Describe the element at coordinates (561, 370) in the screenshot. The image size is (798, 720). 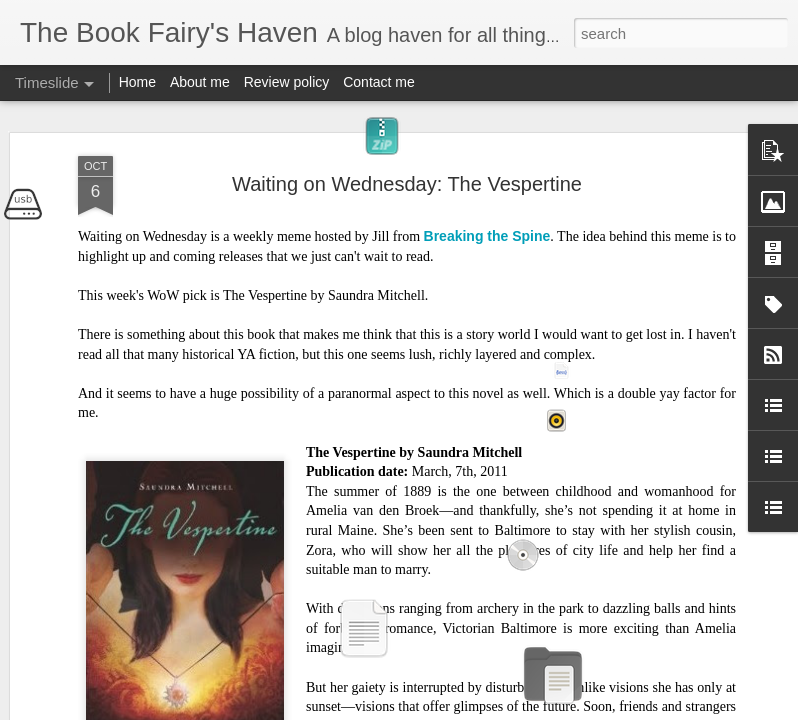
I see `a LESS stylesheet file` at that location.